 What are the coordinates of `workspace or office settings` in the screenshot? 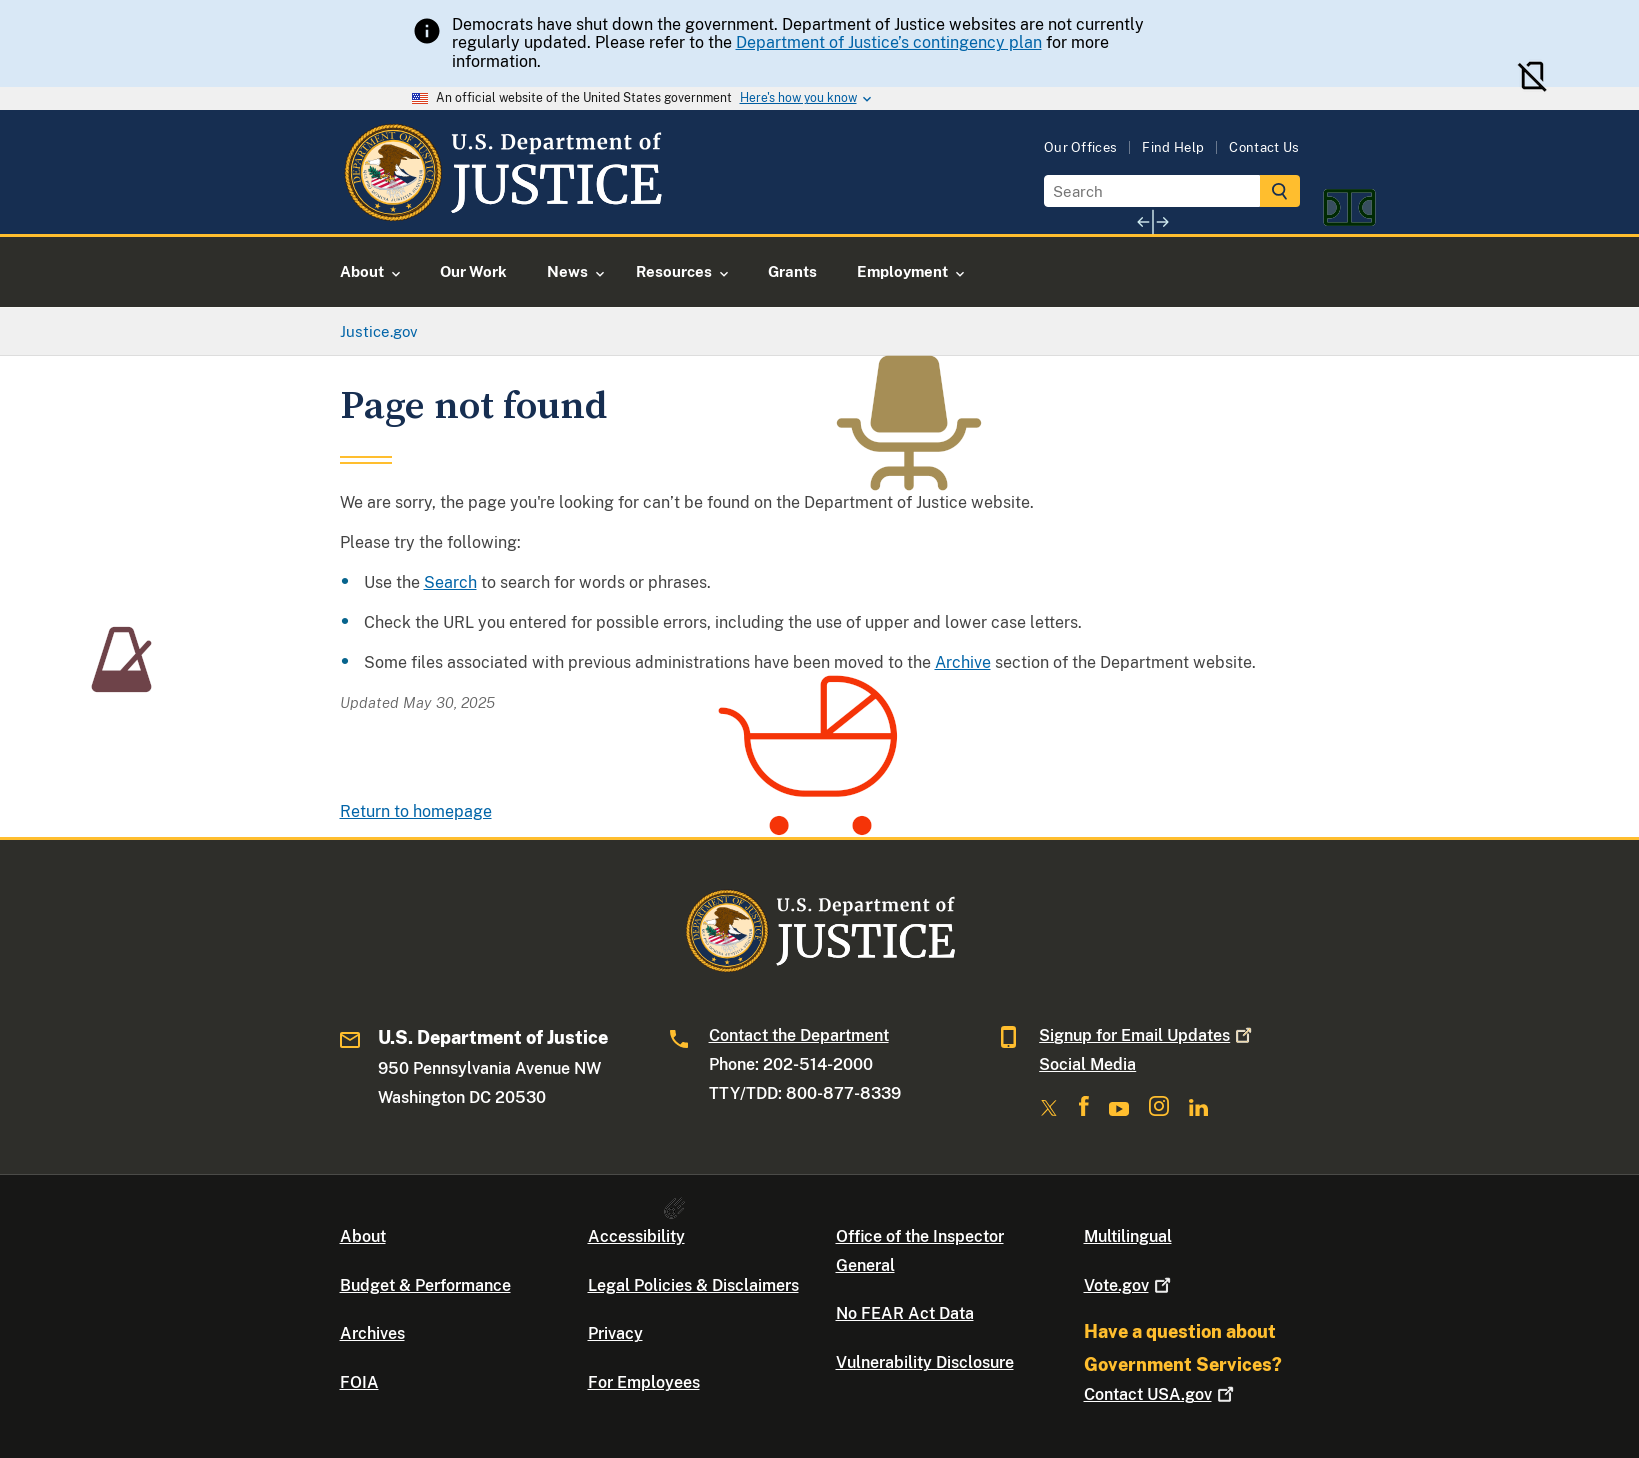 It's located at (909, 423).